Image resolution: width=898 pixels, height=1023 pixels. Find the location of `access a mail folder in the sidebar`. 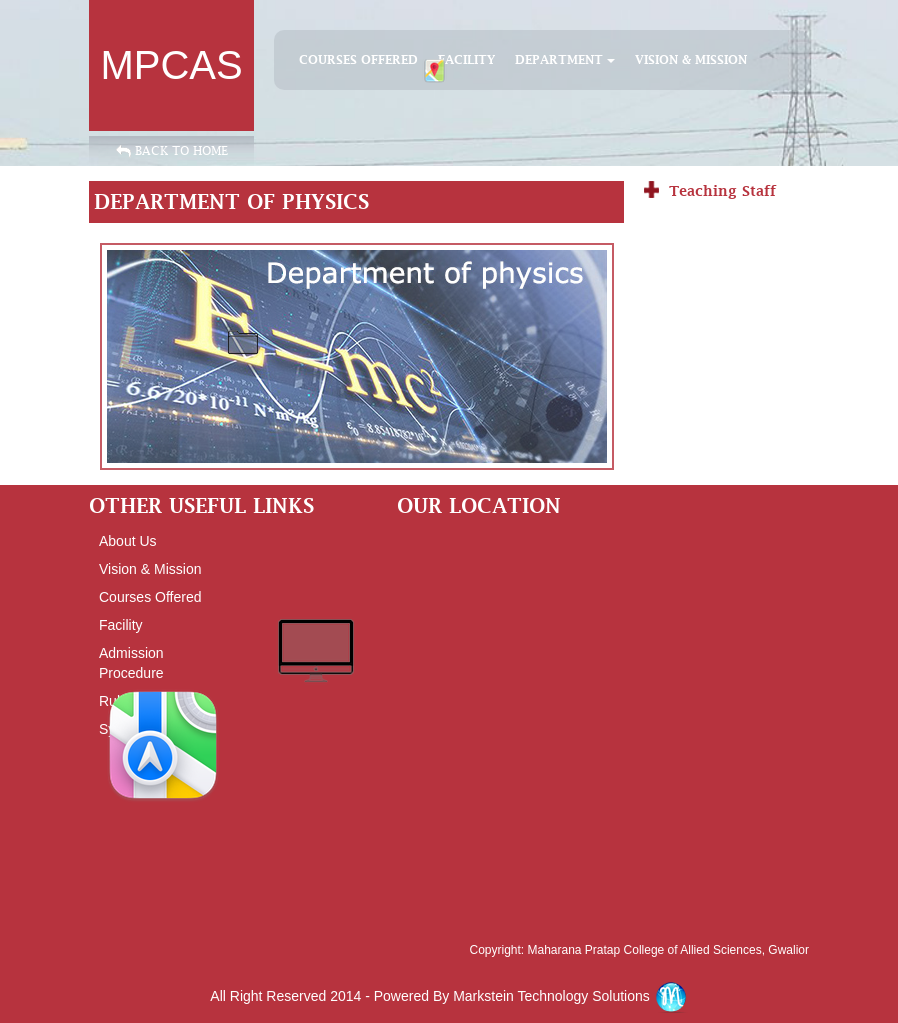

access a mail folder in the sidebar is located at coordinates (243, 342).